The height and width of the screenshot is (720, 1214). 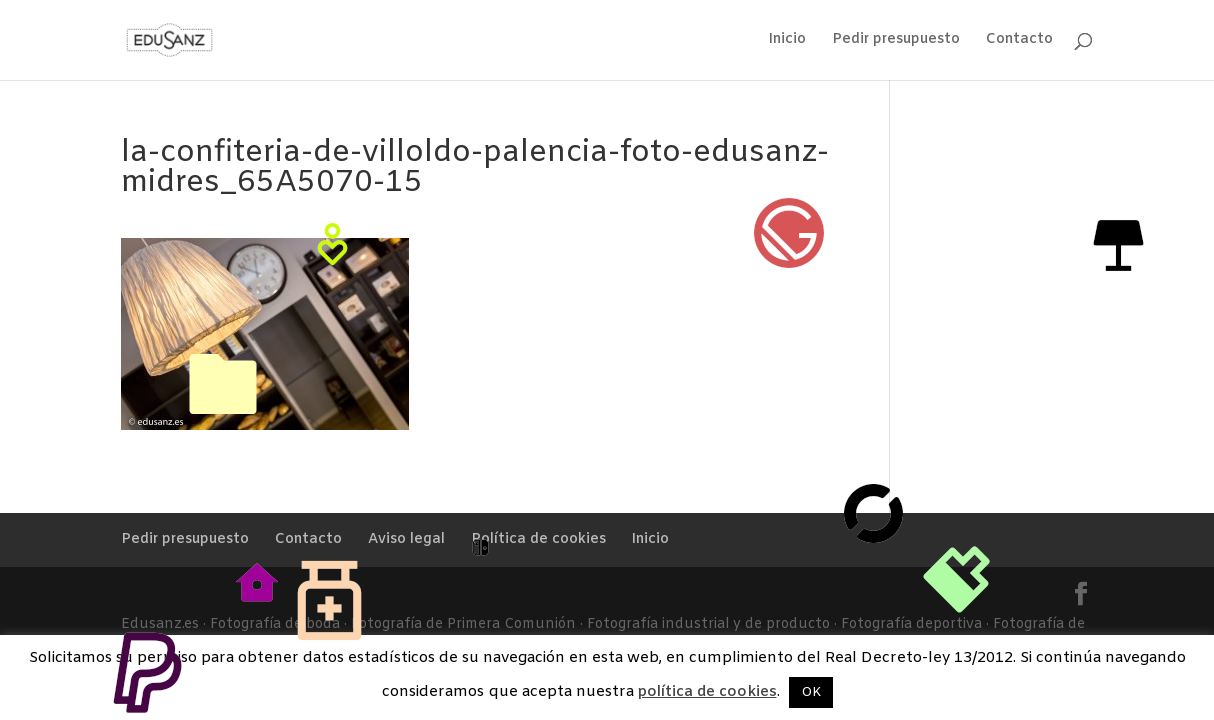 What do you see at coordinates (1118, 245) in the screenshot?
I see `open keynote presentation app` at bounding box center [1118, 245].